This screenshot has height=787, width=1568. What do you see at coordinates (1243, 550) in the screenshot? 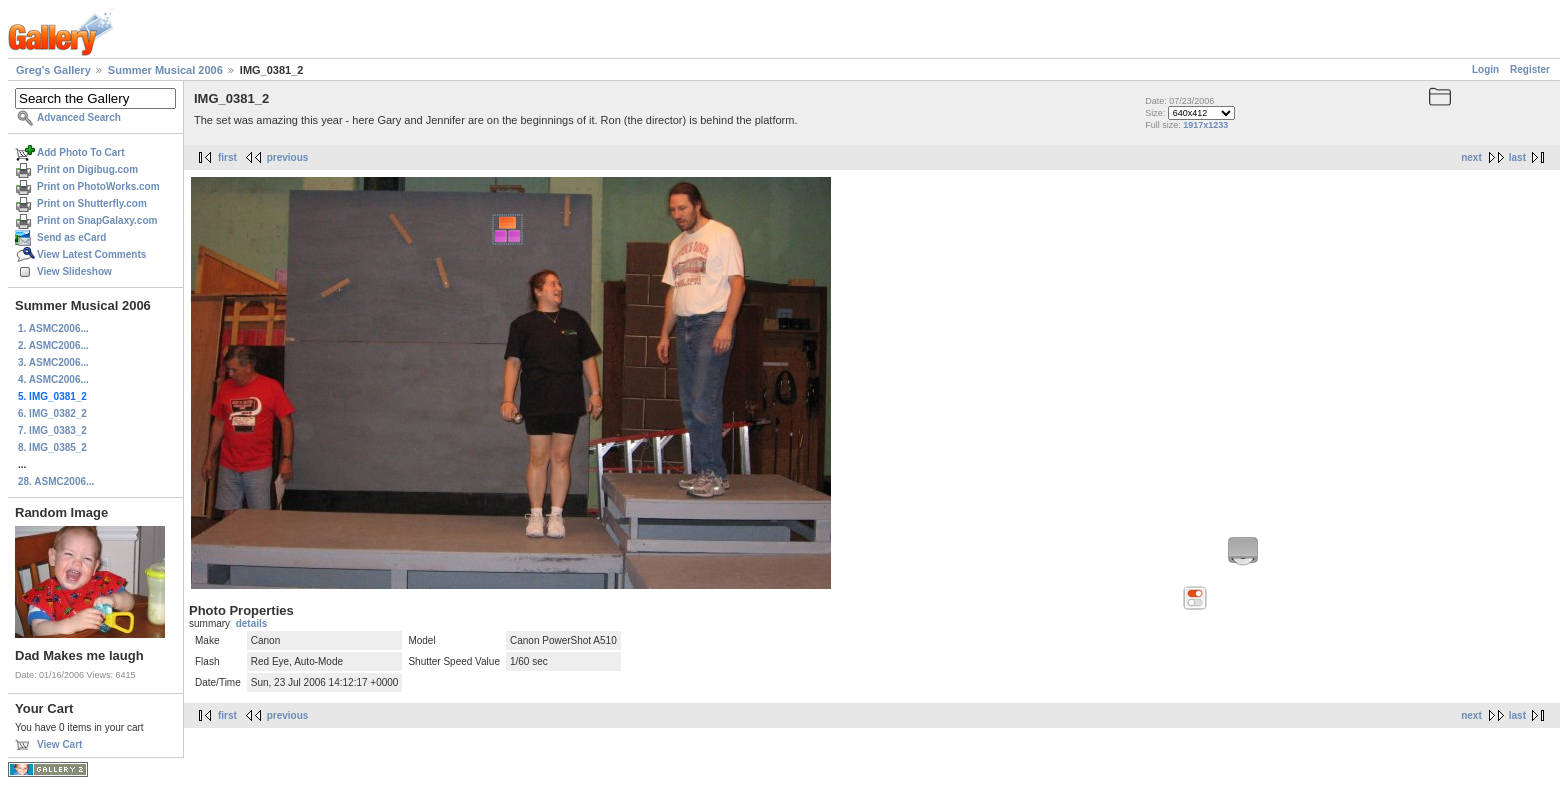
I see `access optical drive or disc reader` at bounding box center [1243, 550].